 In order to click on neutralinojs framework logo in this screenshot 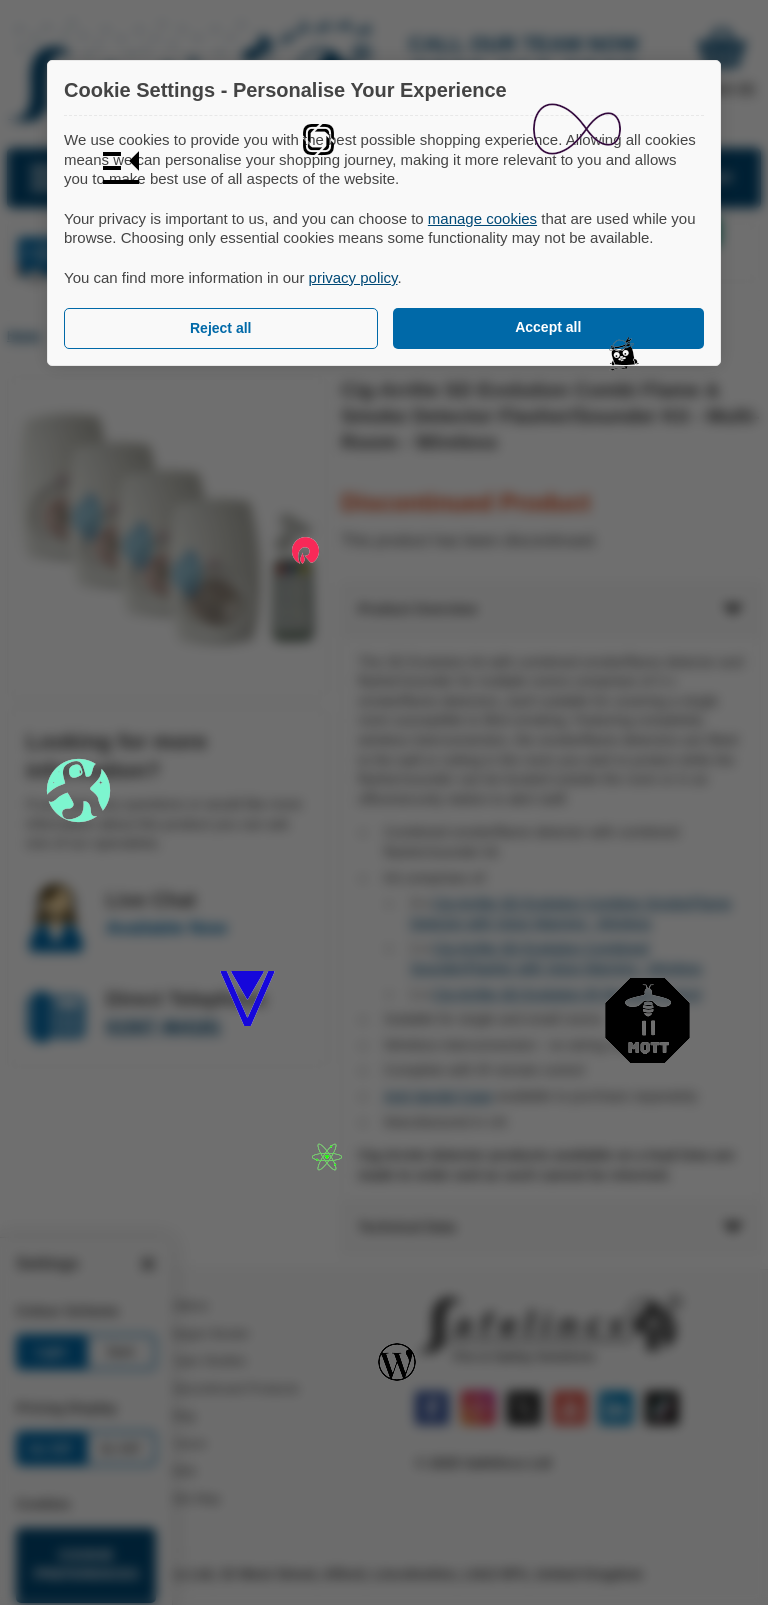, I will do `click(327, 1157)`.